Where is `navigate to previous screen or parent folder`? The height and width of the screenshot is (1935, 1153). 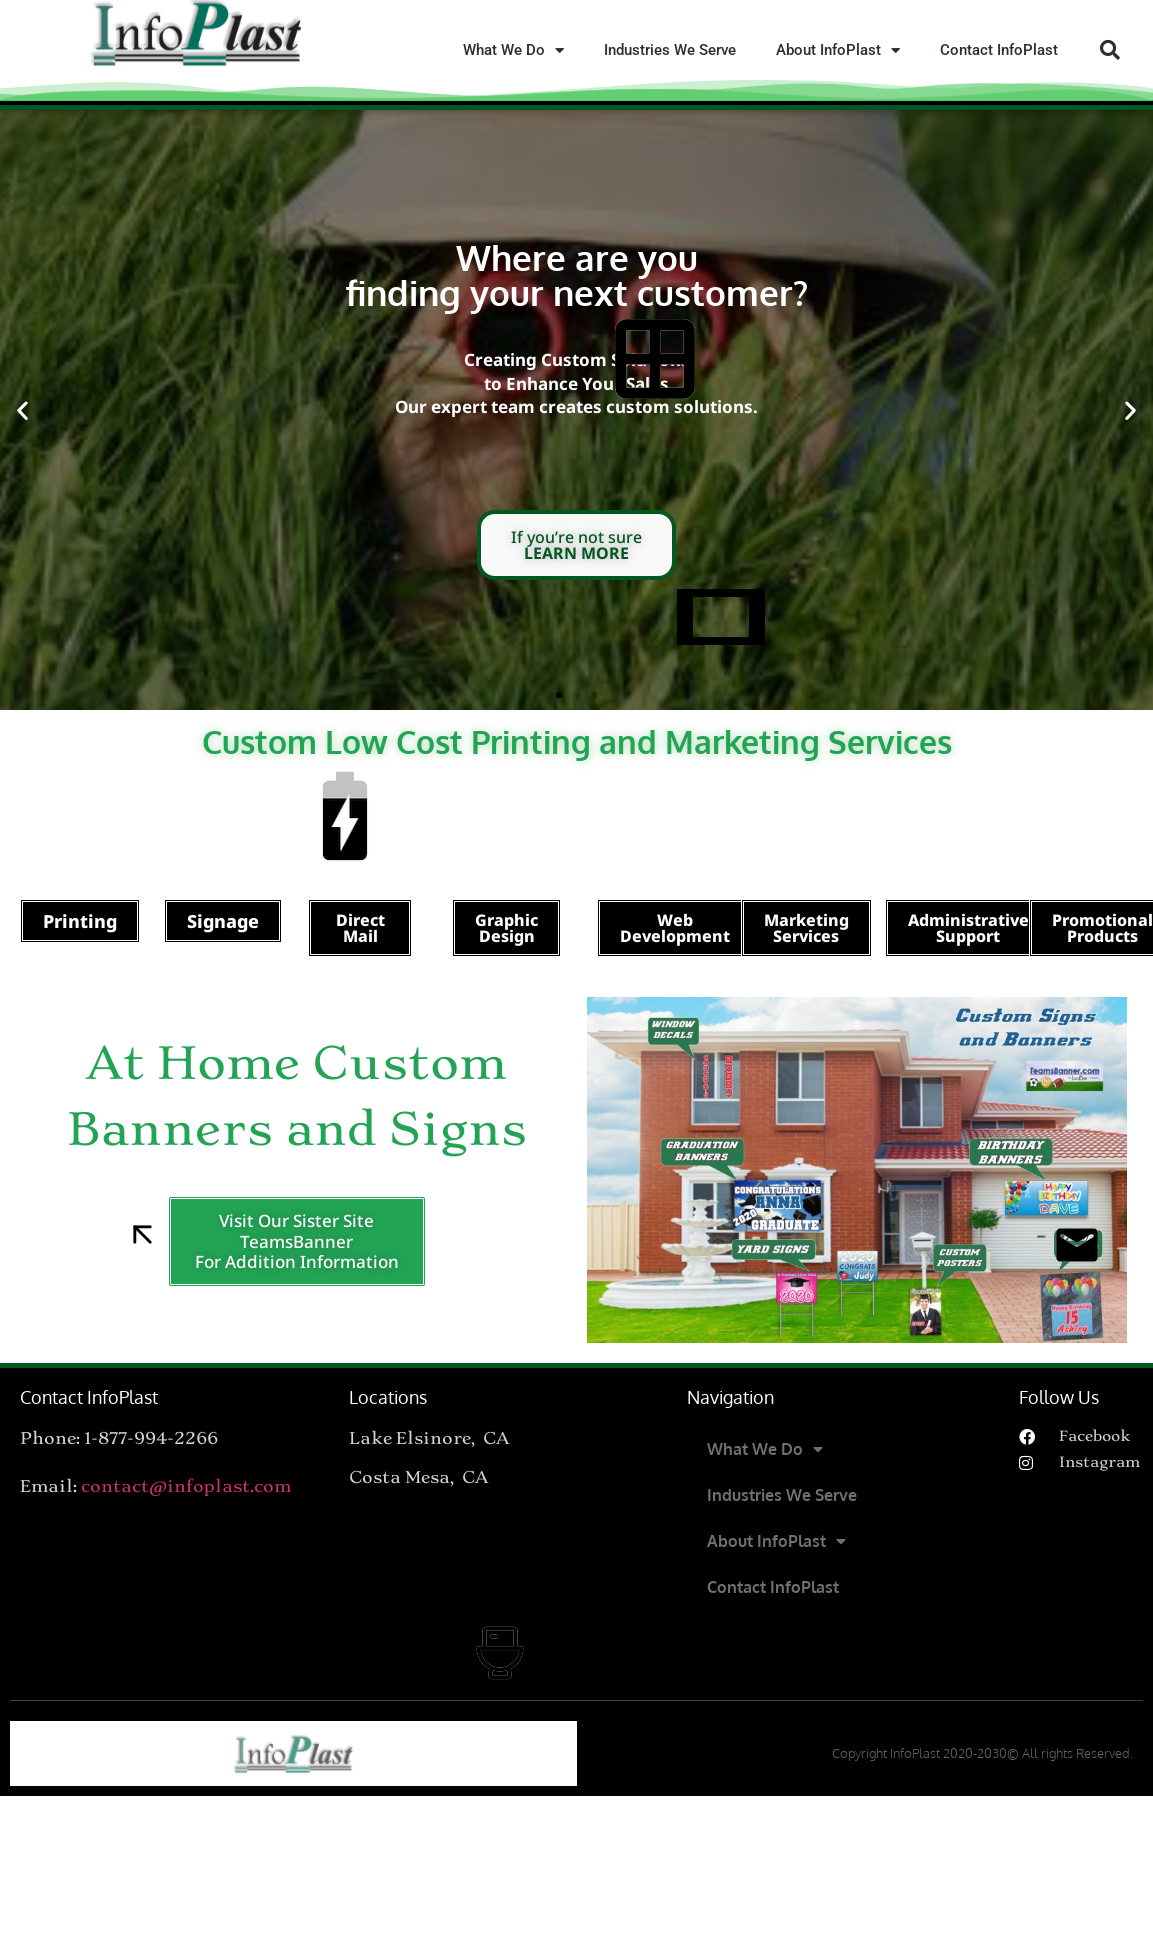 navigate to previous screen or parent folder is located at coordinates (142, 1234).